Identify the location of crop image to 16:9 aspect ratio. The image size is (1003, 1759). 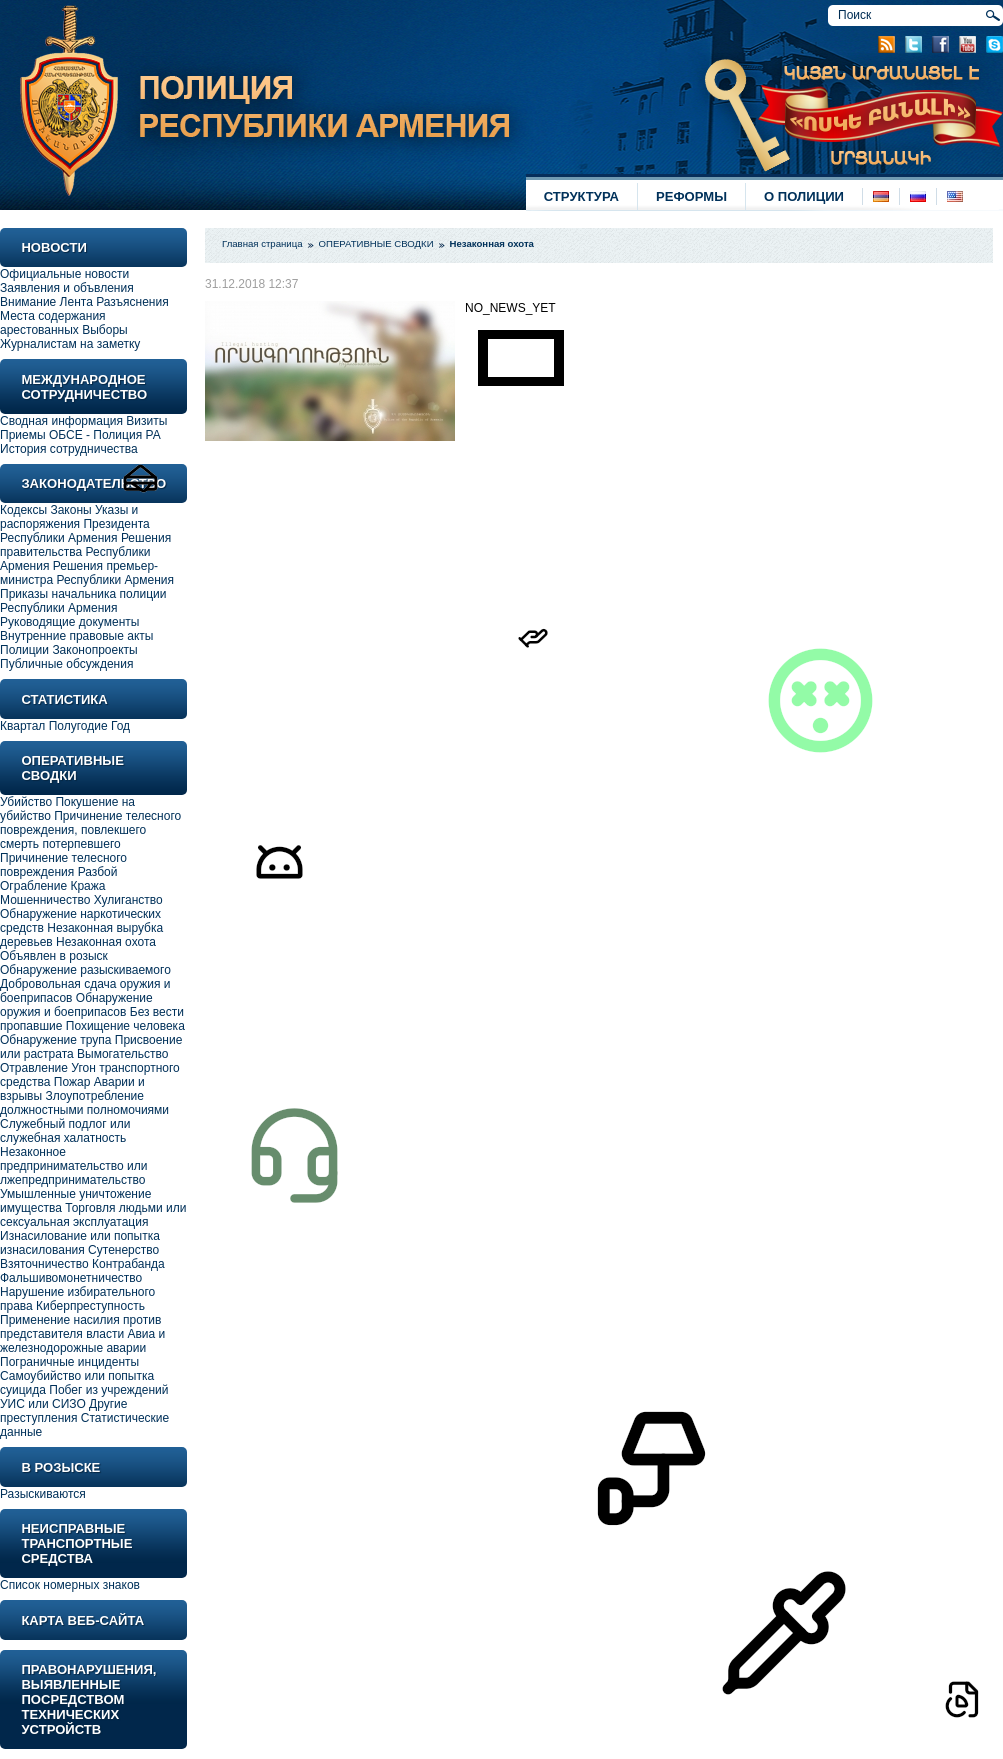
(521, 358).